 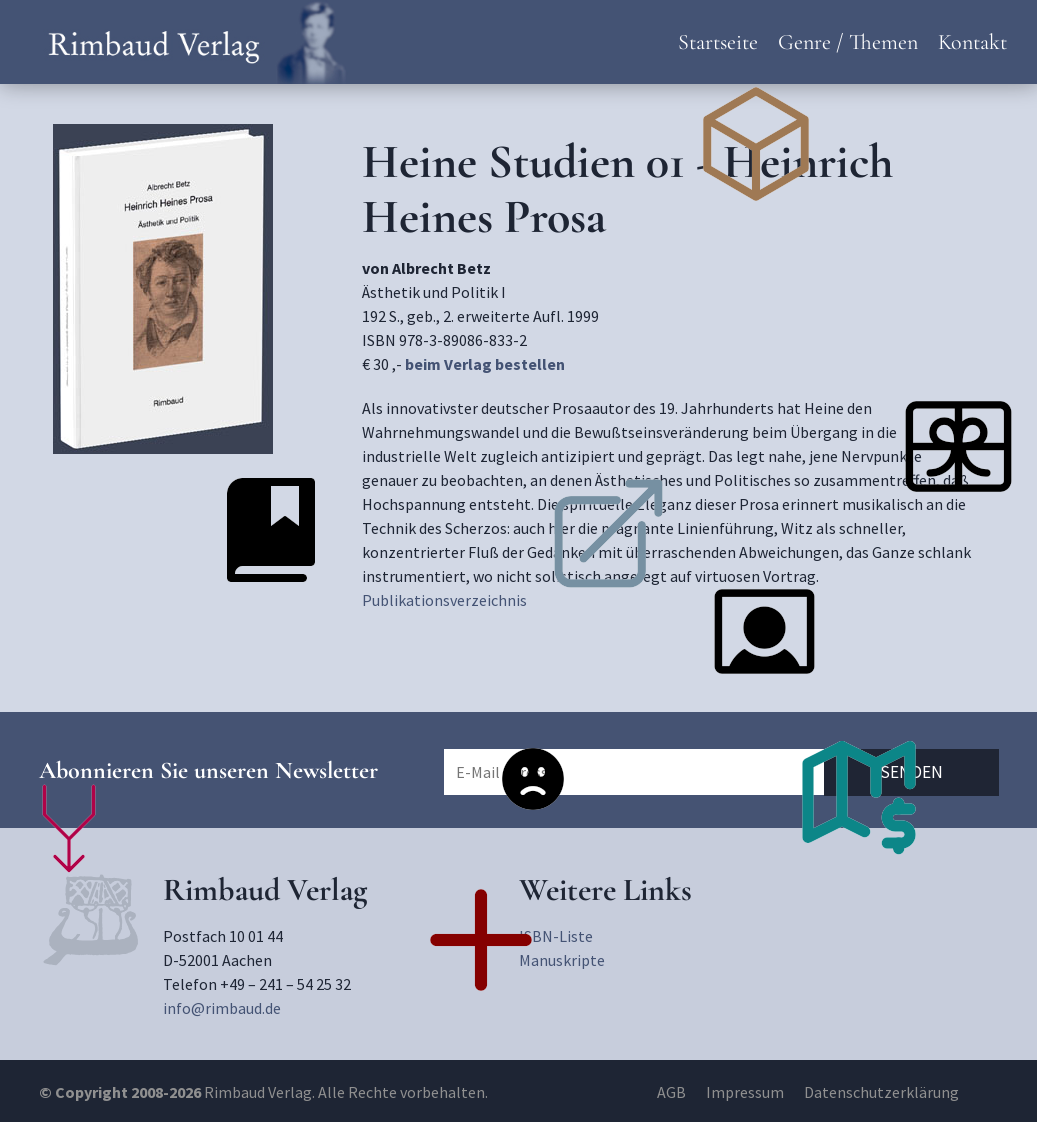 I want to click on access your bookmarked reading list, so click(x=271, y=530).